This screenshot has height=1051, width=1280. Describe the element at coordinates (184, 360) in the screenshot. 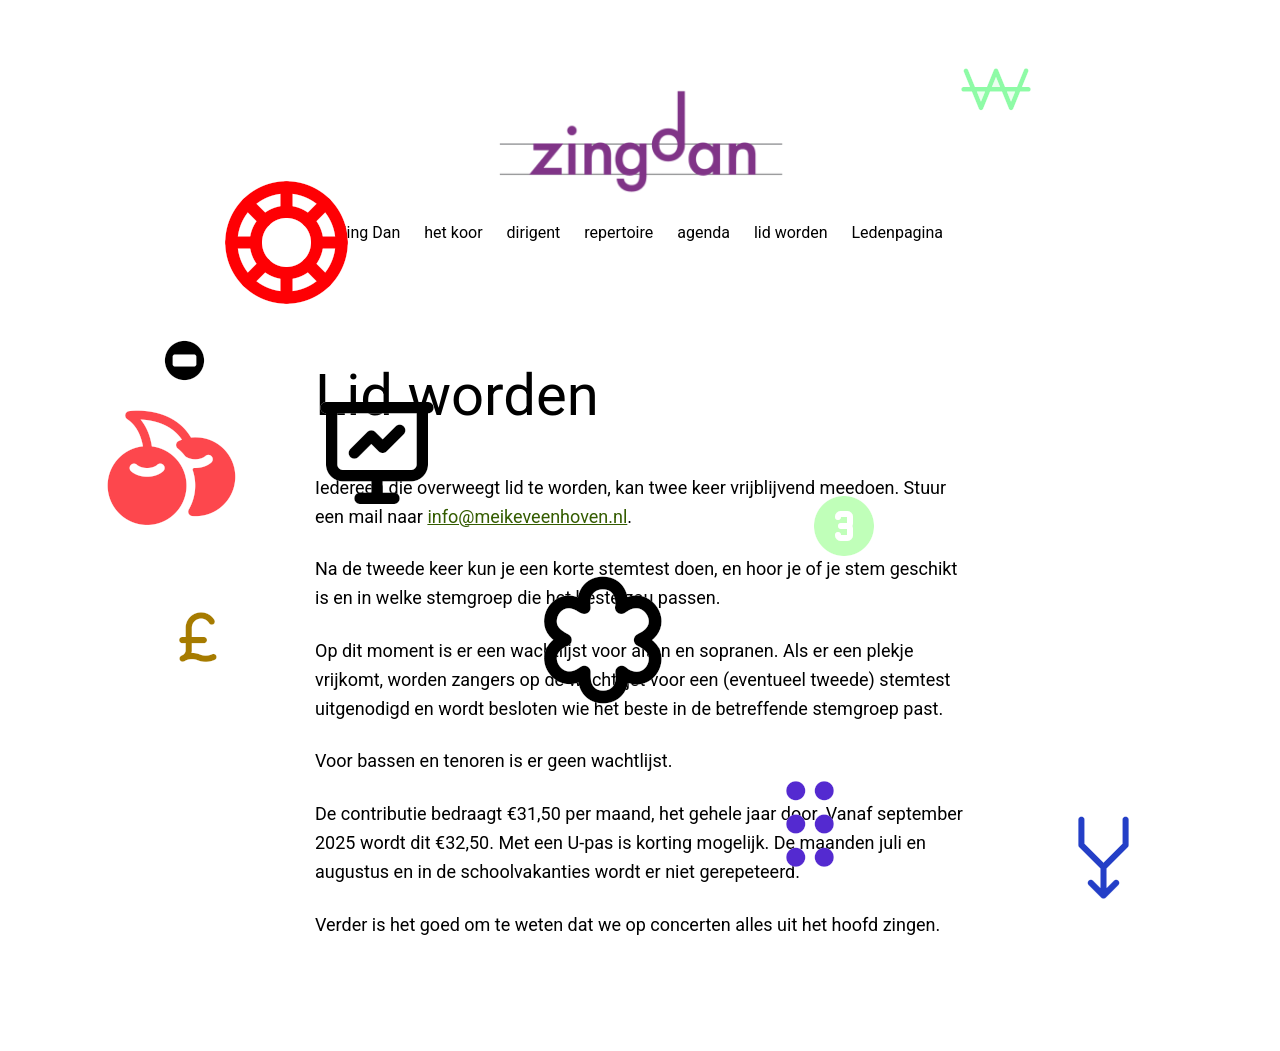

I see `indicates an error or blocked state` at that location.